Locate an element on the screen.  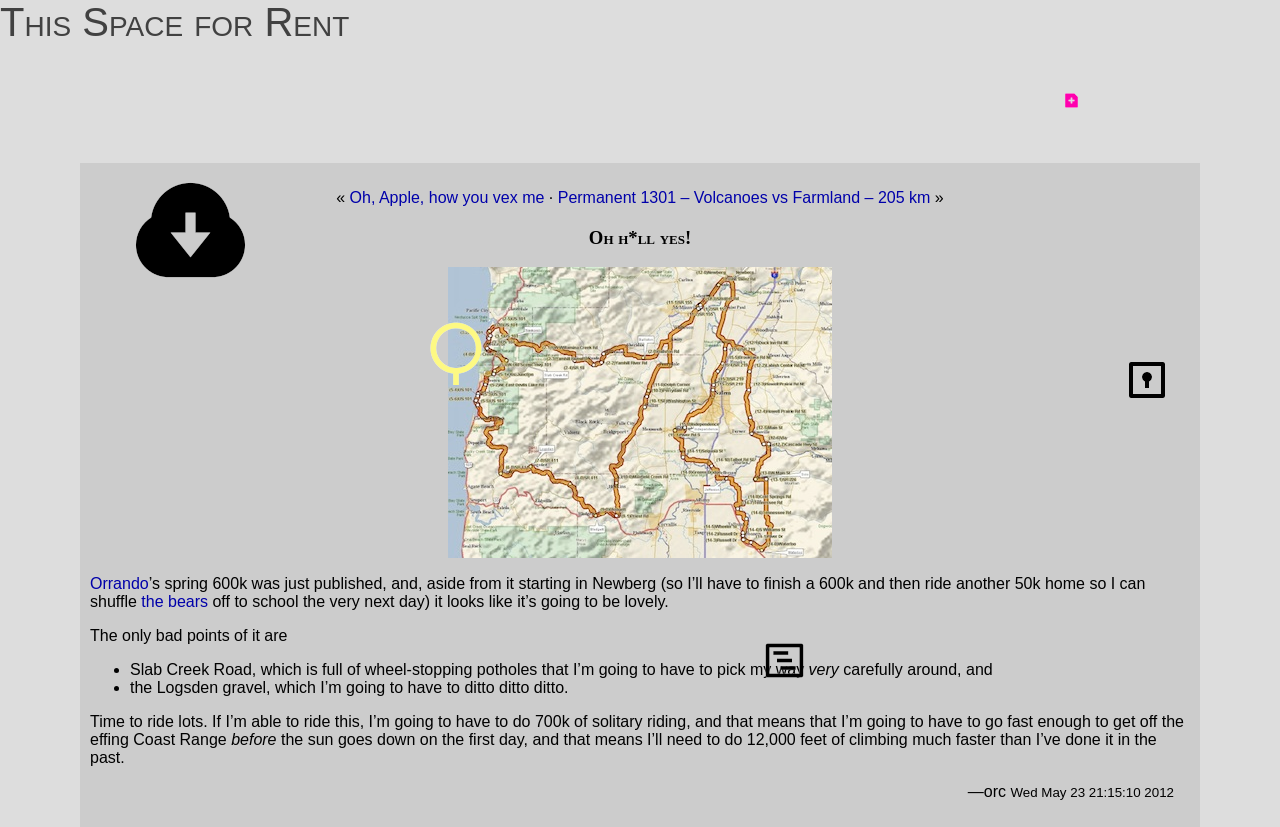
download file from cloud storage is located at coordinates (190, 232).